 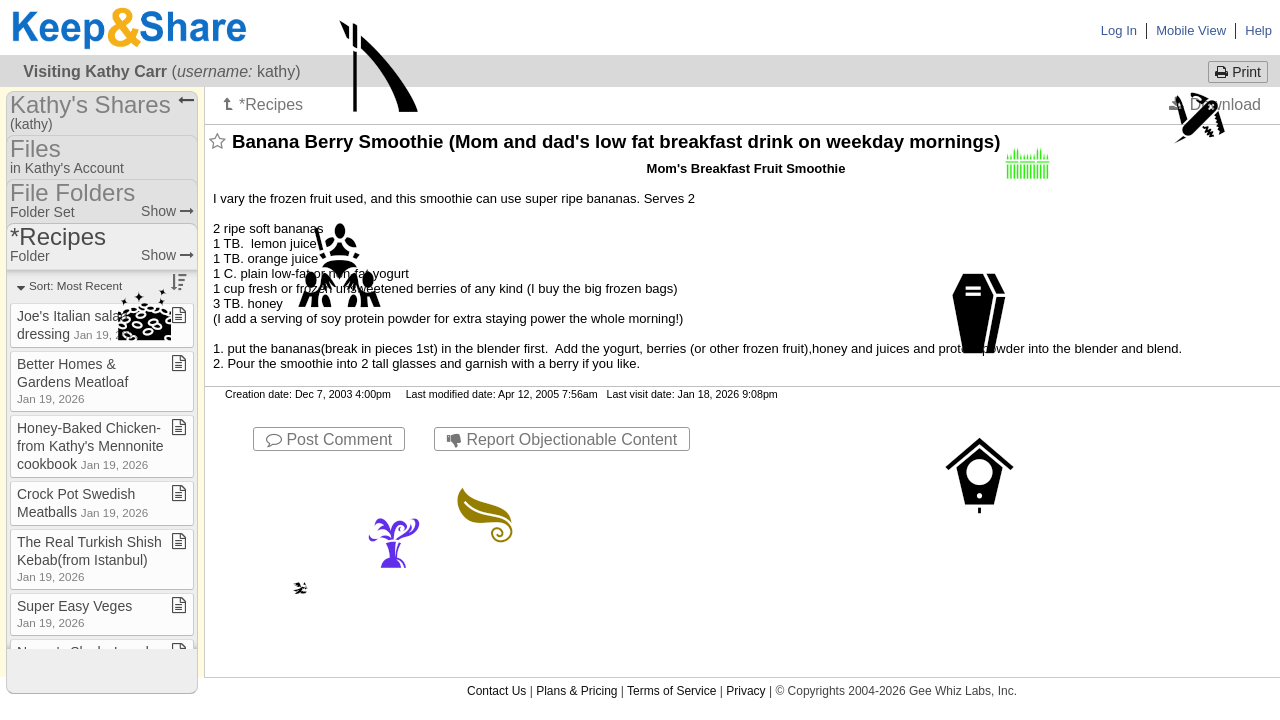 I want to click on equip or select bow weapon, so click(x=368, y=65).